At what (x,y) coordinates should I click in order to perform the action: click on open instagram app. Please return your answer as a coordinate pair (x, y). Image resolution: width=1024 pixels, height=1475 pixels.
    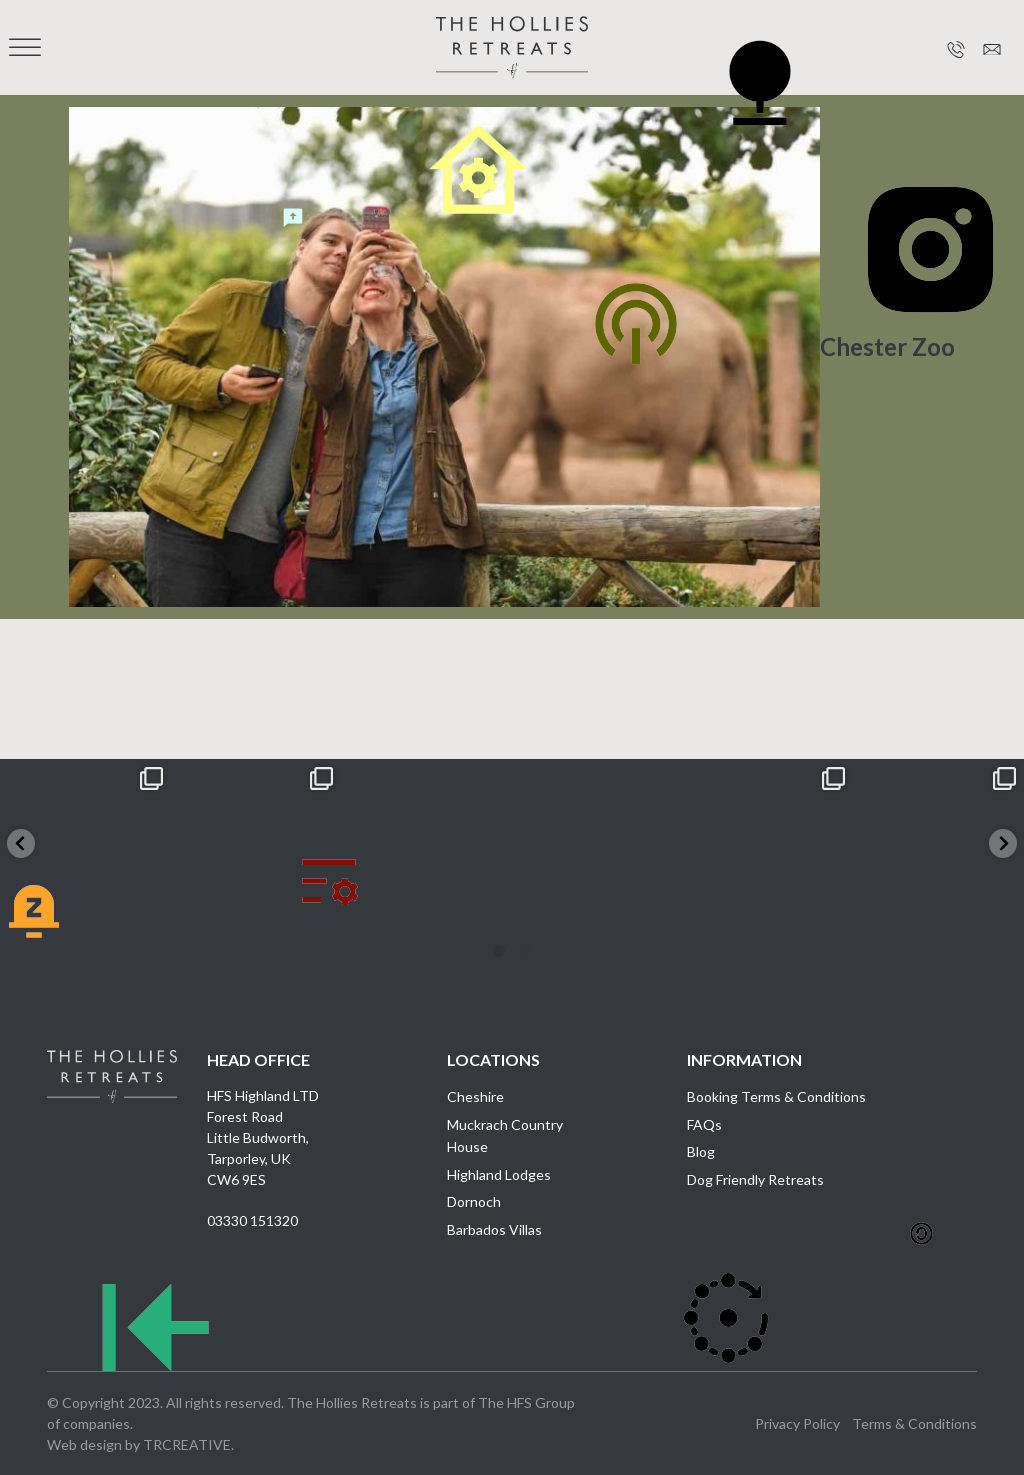
    Looking at the image, I should click on (930, 249).